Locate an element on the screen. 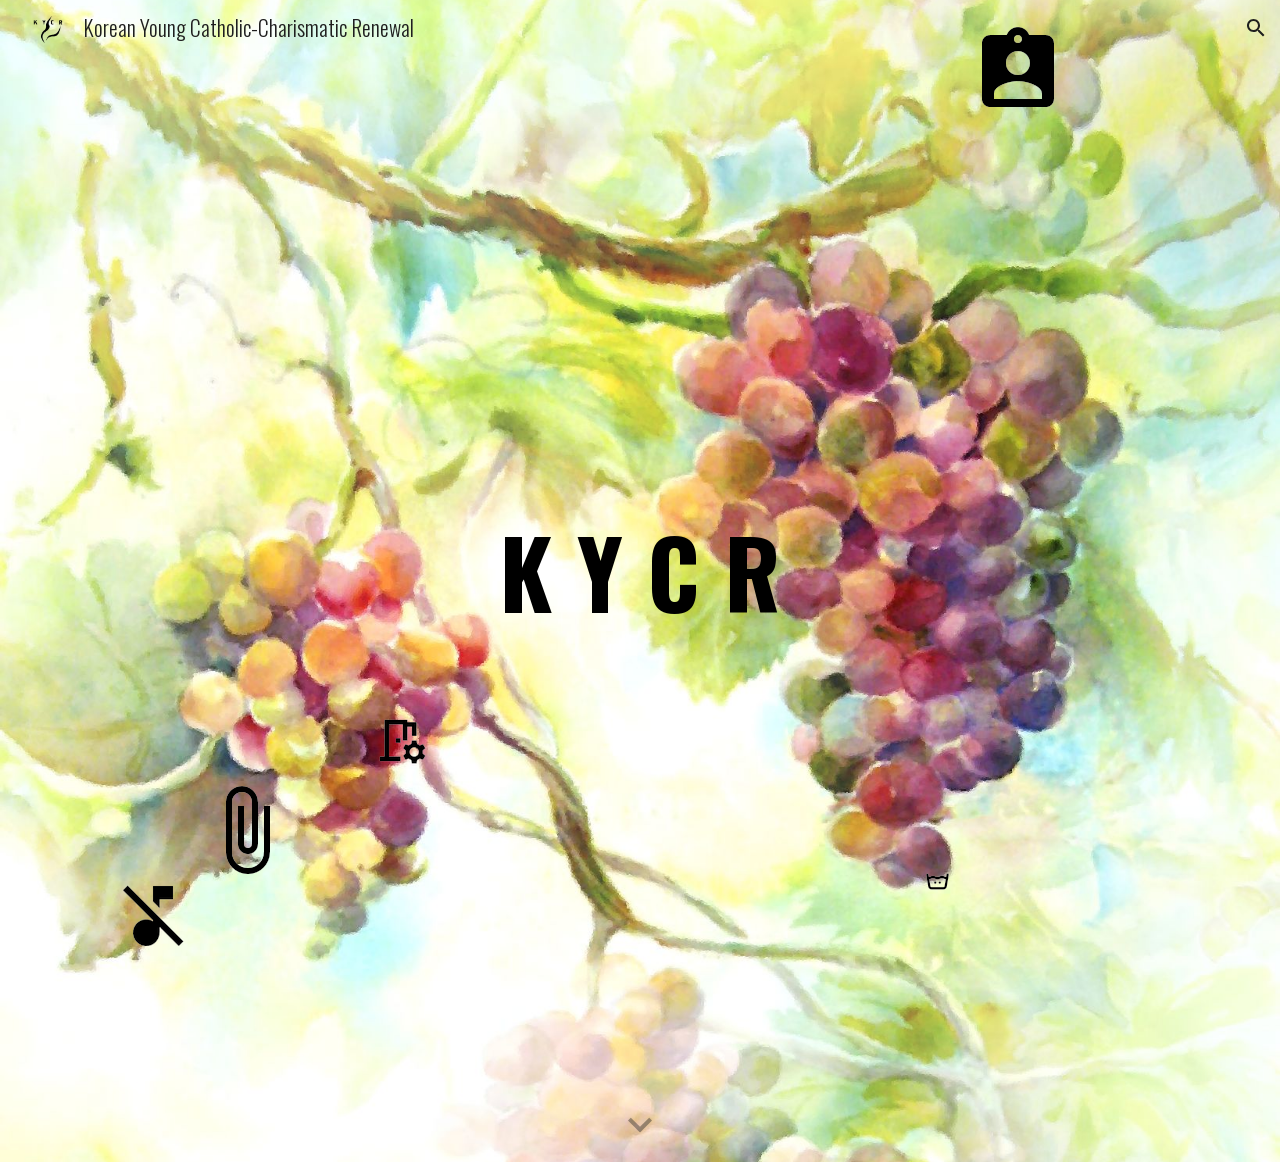  mute or disable music playback is located at coordinates (153, 916).